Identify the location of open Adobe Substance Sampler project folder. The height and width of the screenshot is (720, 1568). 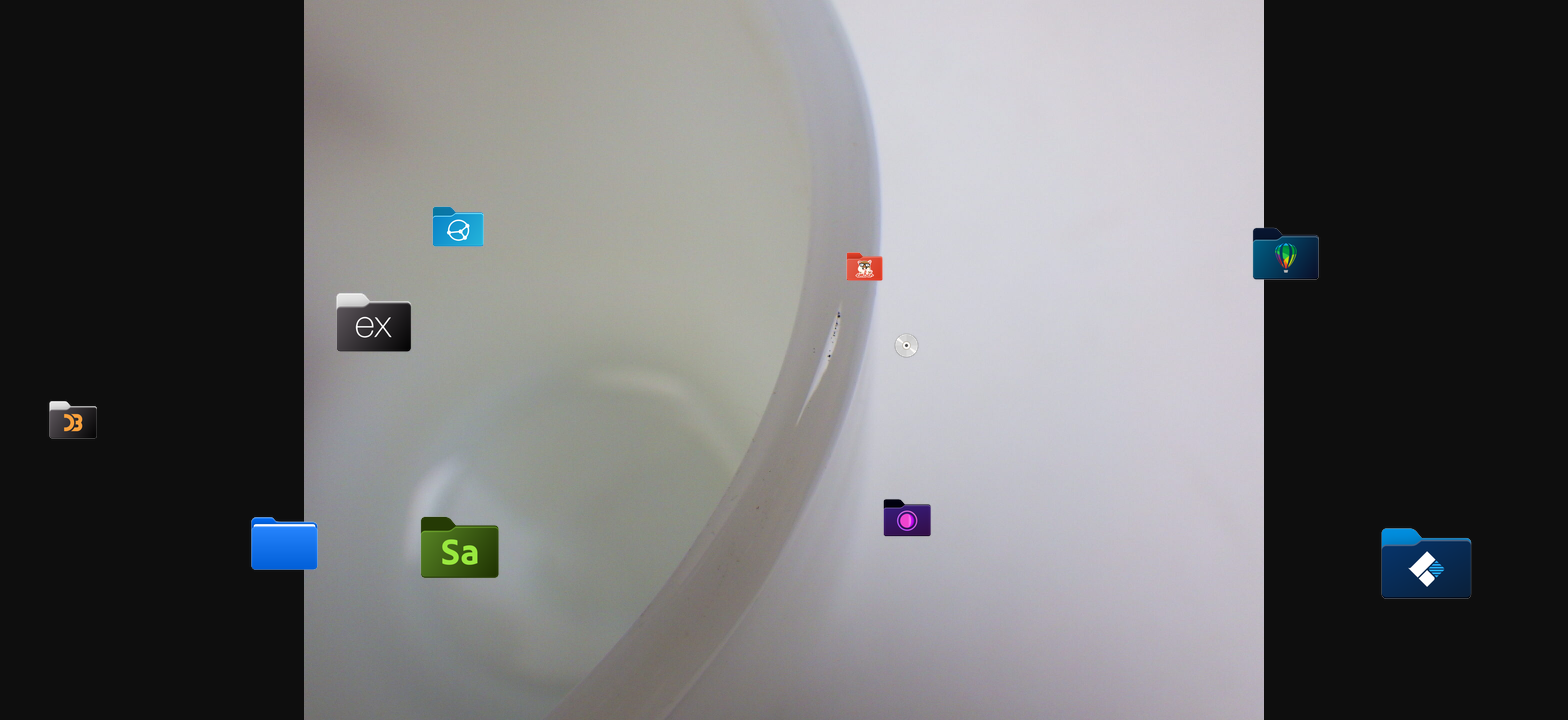
(459, 549).